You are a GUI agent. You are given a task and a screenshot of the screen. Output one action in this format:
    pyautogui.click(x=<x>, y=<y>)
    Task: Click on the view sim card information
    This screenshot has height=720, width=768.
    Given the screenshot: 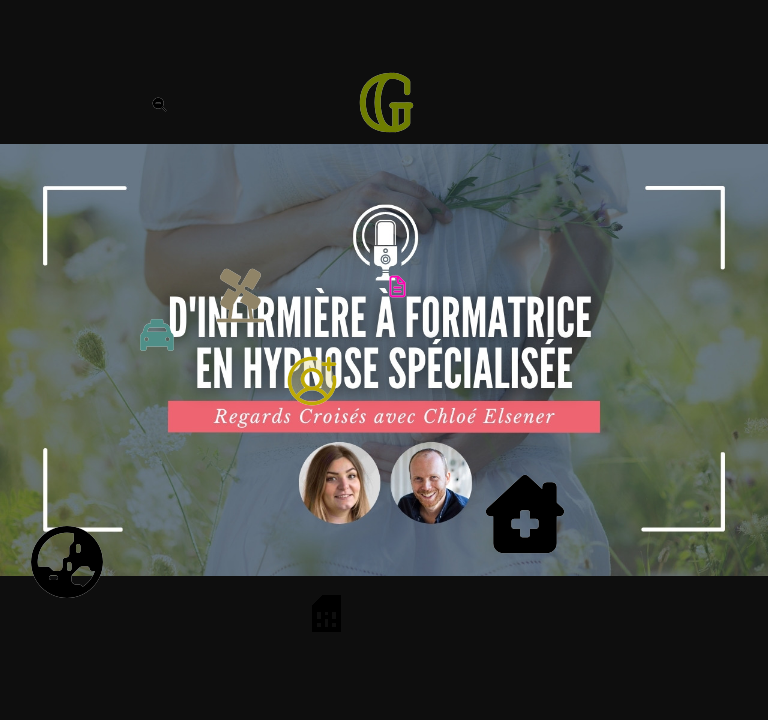 What is the action you would take?
    pyautogui.click(x=326, y=613)
    